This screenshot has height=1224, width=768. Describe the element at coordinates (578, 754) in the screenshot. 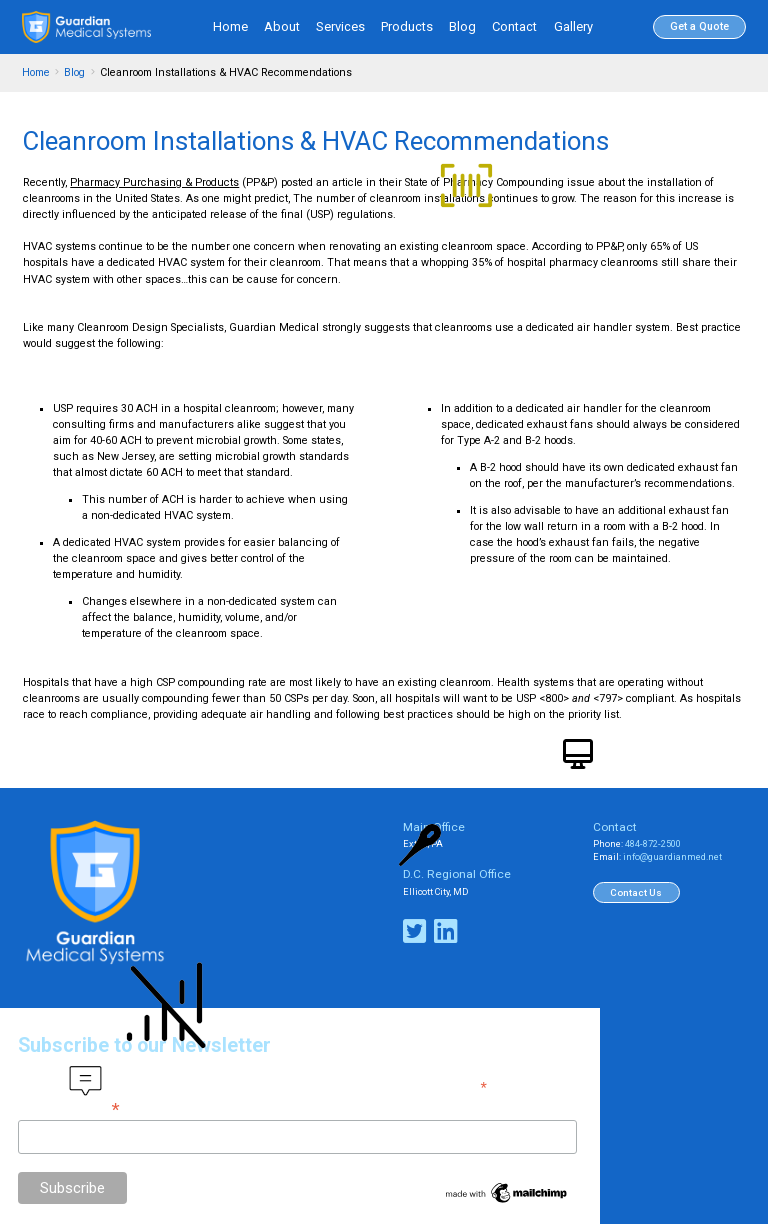

I see `view on desktop display` at that location.